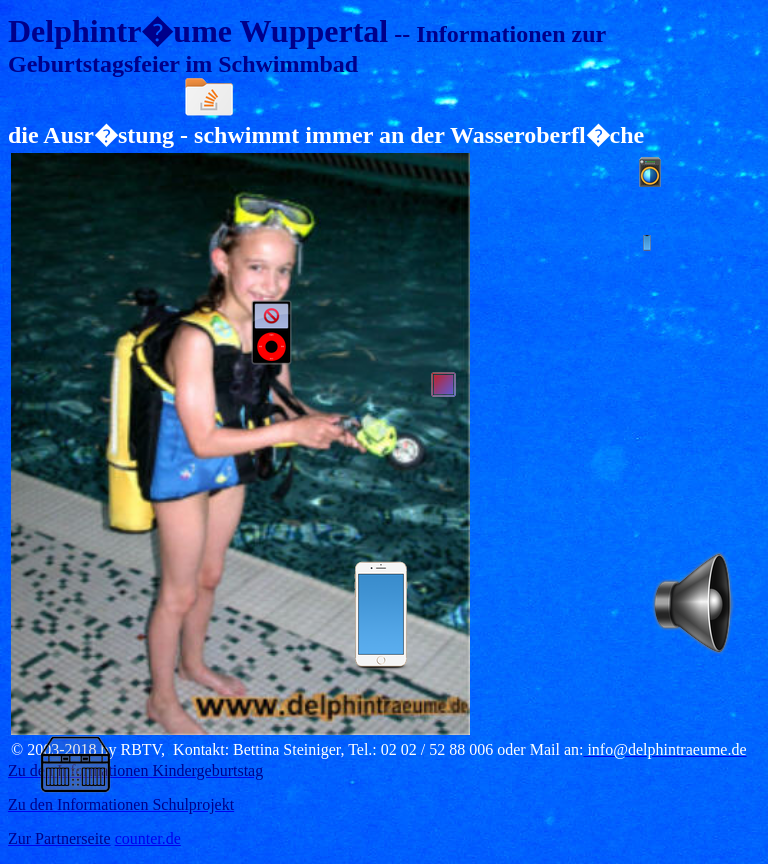  What do you see at coordinates (647, 243) in the screenshot?
I see `iPhone 14 device icon` at bounding box center [647, 243].